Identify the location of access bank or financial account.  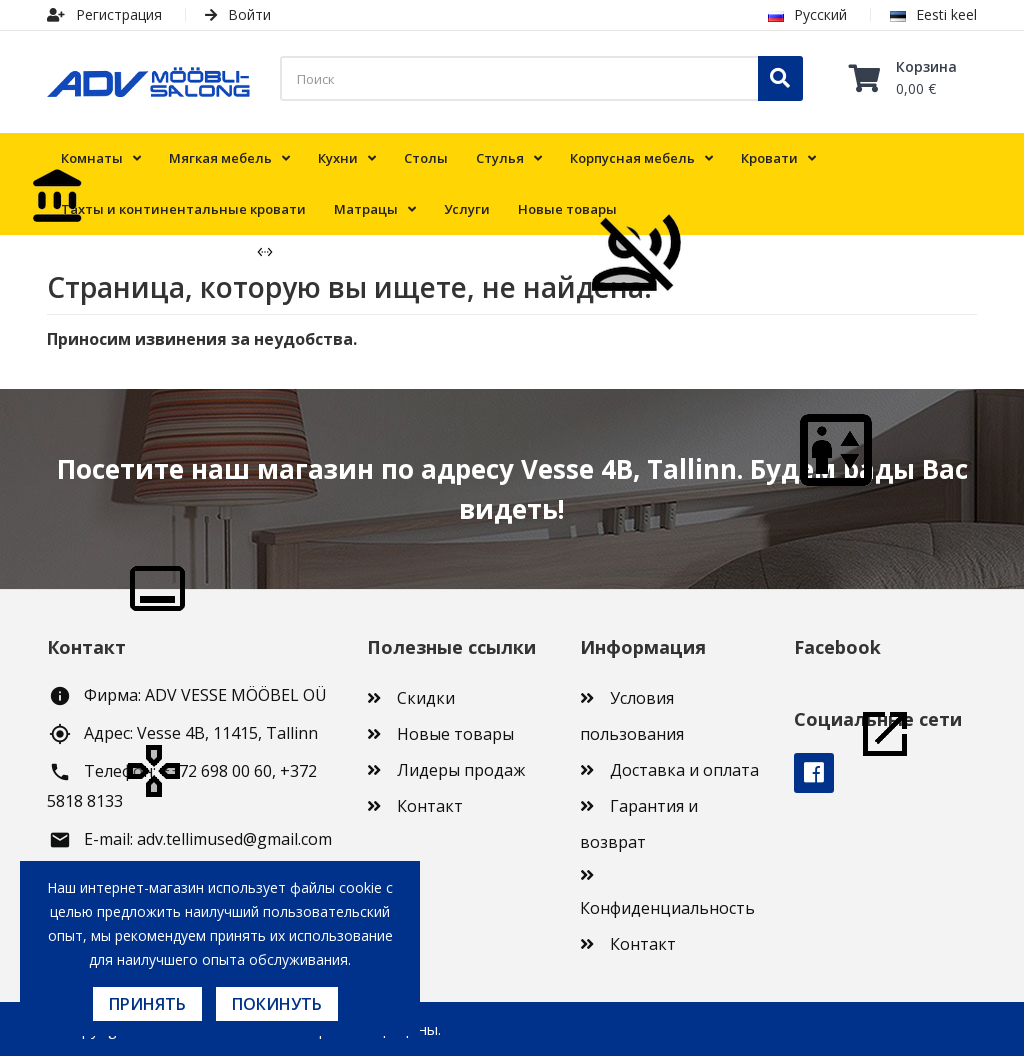
(58, 196).